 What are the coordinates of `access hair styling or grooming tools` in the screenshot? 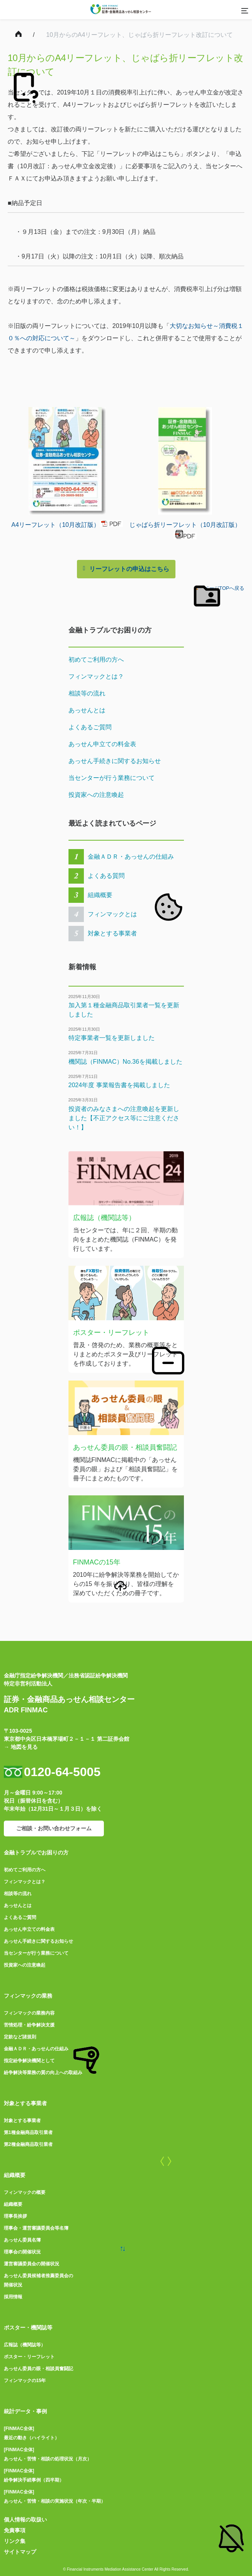 It's located at (87, 2059).